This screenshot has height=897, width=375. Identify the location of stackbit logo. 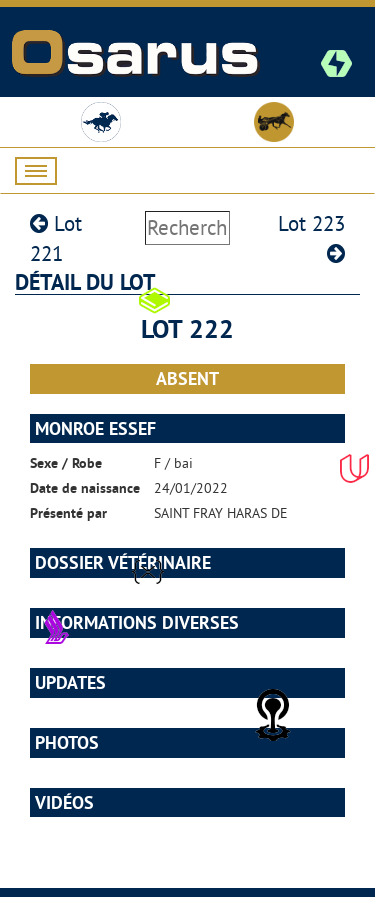
(154, 300).